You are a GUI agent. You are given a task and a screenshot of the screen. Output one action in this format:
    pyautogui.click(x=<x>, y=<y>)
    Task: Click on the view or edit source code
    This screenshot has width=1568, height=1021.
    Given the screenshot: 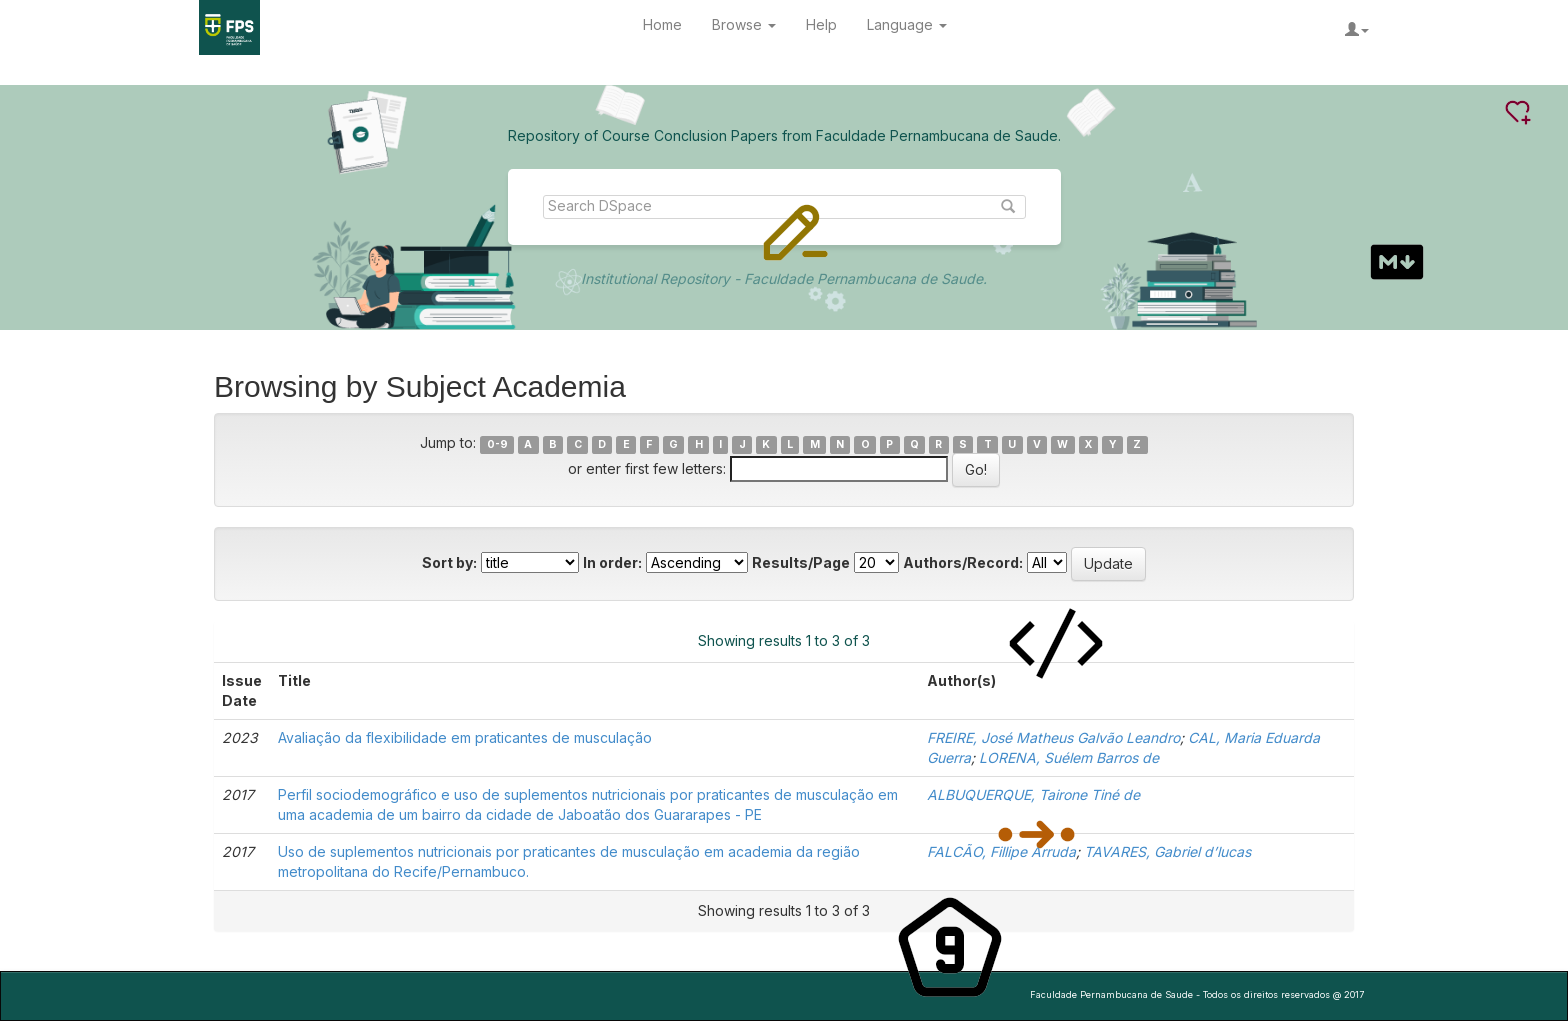 What is the action you would take?
    pyautogui.click(x=1057, y=642)
    